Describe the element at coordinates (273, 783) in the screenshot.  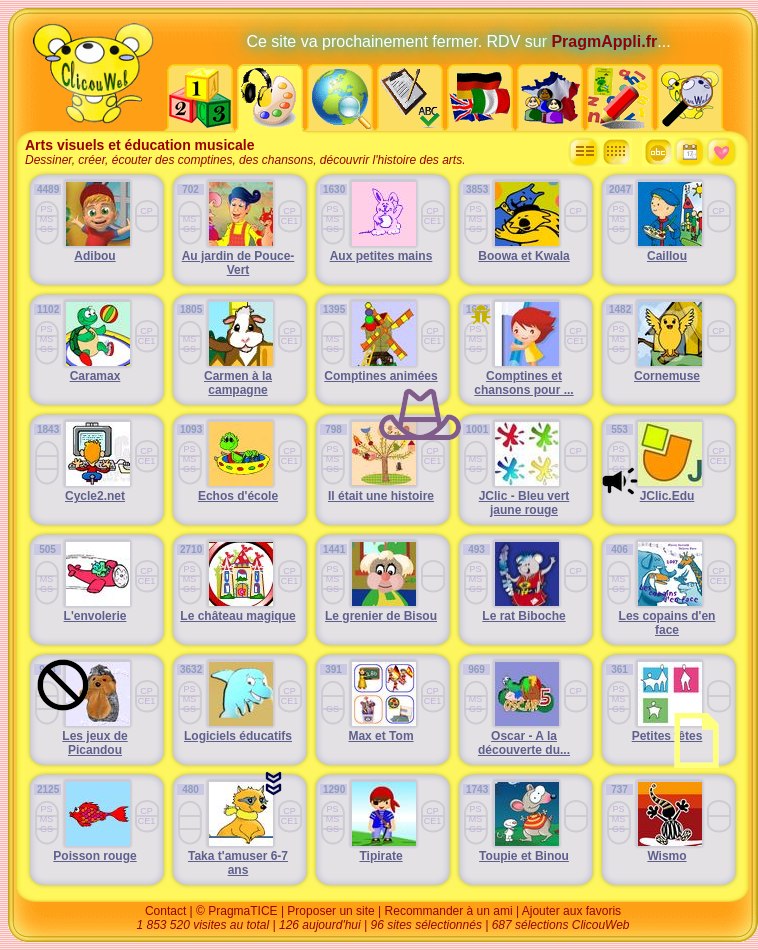
I see `view earned badges or achievements` at that location.